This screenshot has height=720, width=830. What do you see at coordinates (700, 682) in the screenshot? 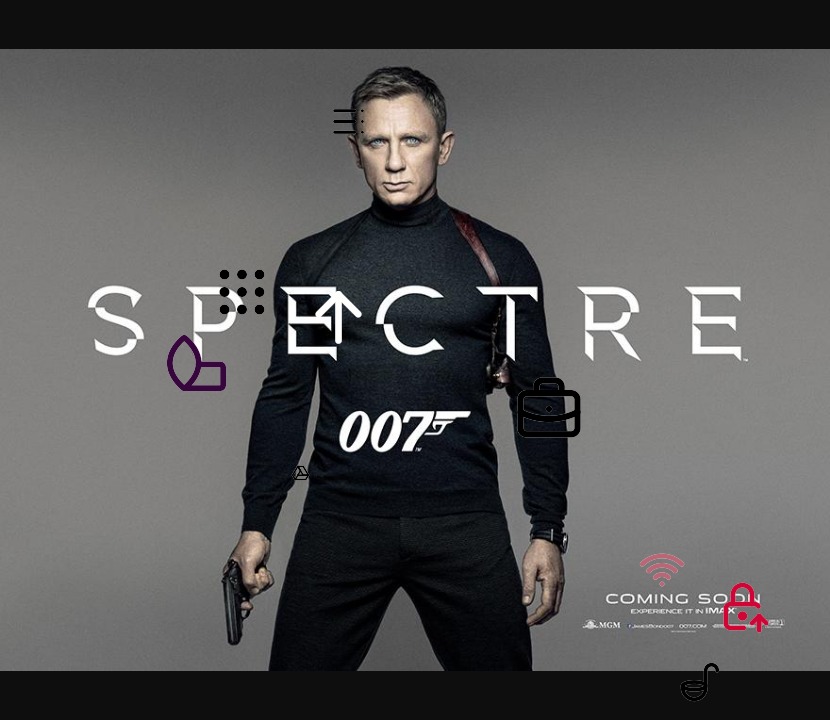
I see `access cooking or recipe features` at bounding box center [700, 682].